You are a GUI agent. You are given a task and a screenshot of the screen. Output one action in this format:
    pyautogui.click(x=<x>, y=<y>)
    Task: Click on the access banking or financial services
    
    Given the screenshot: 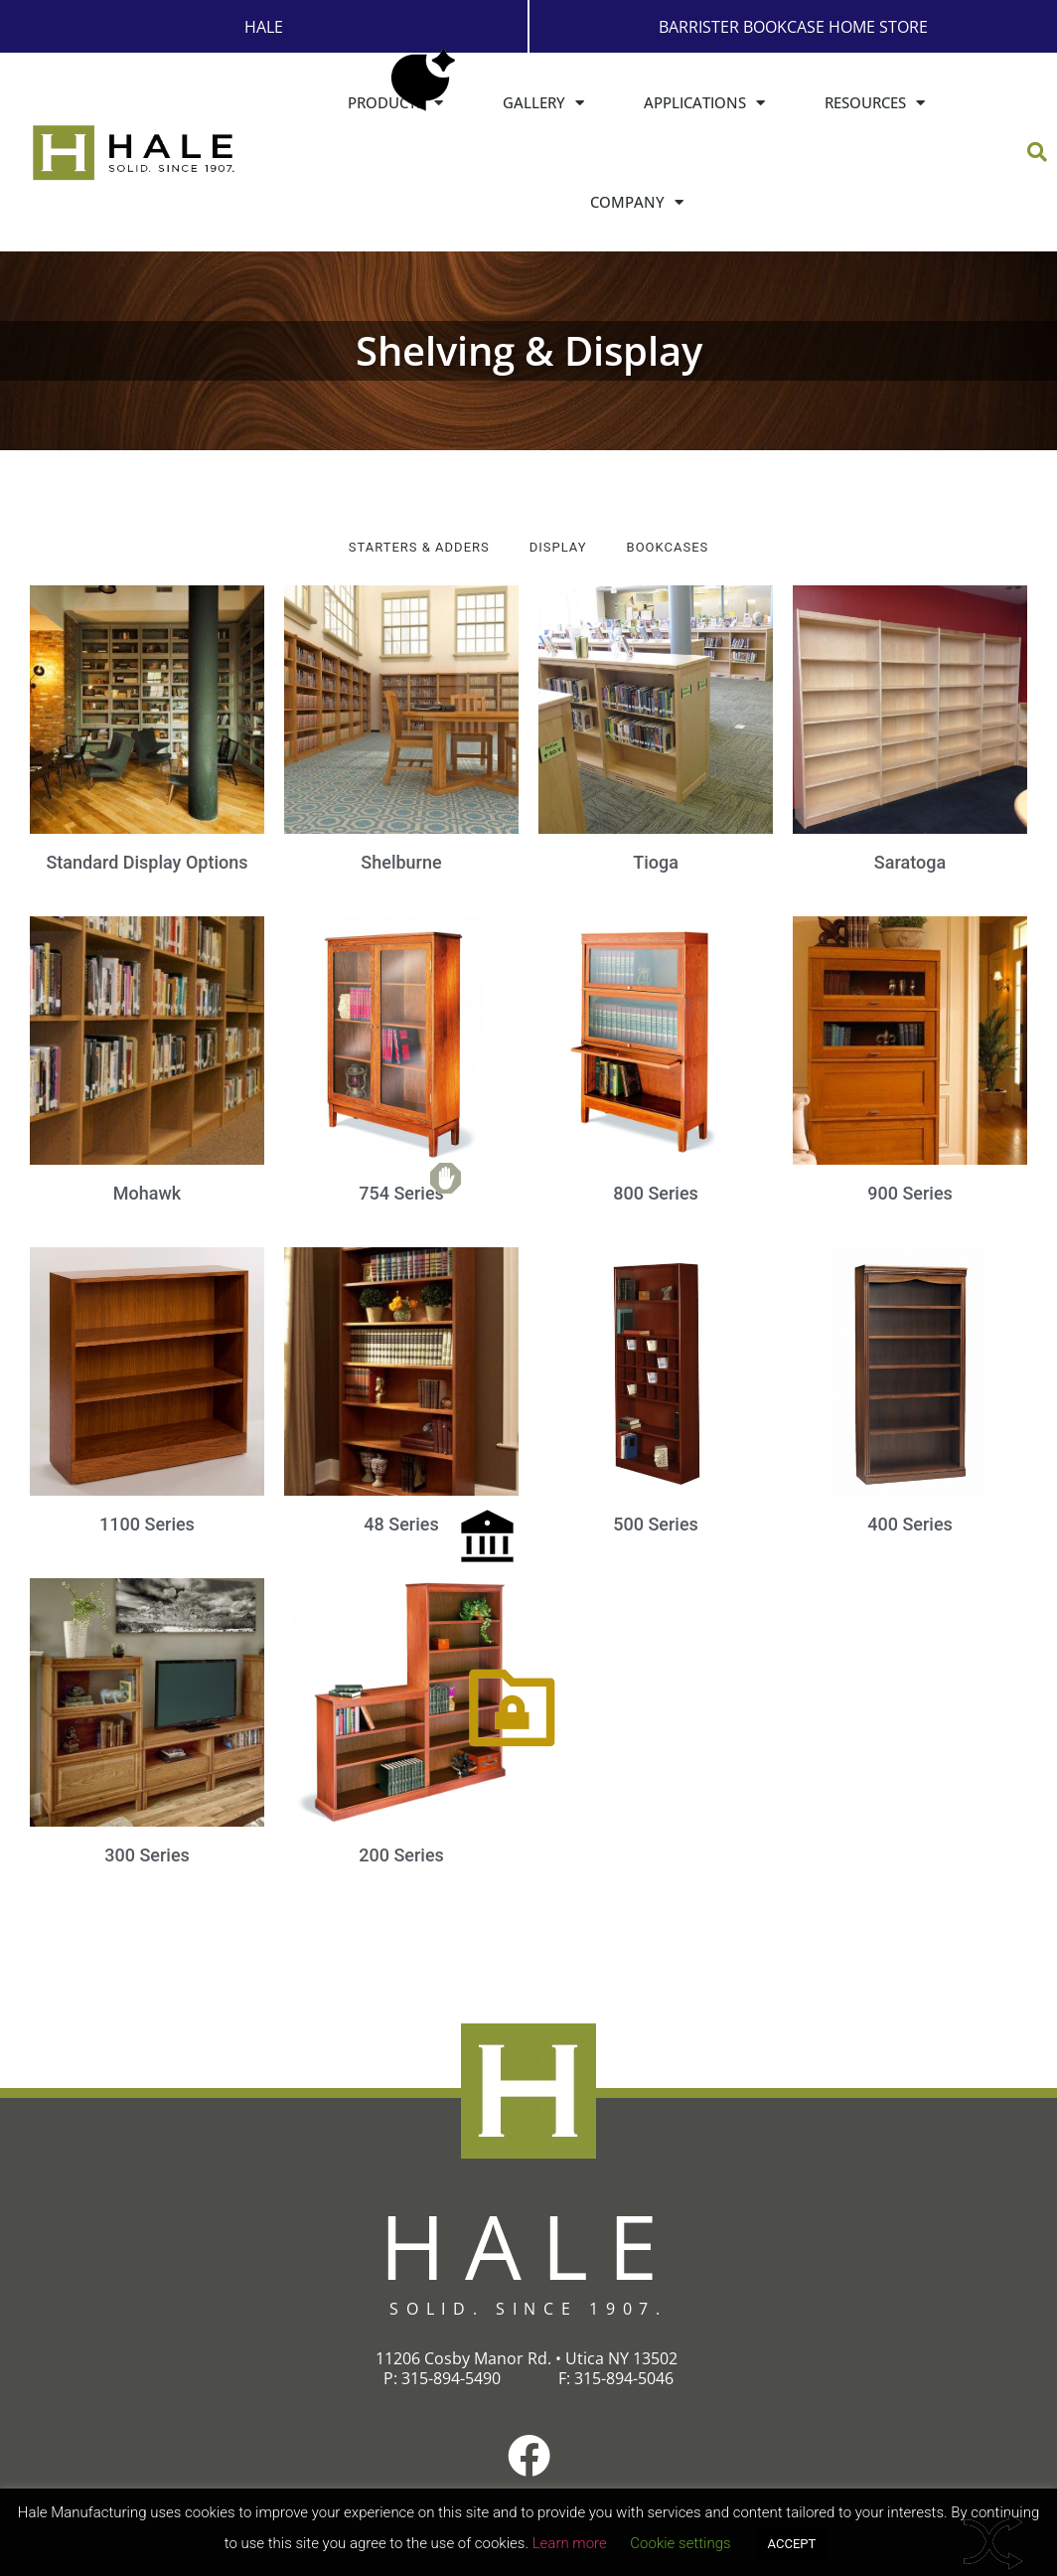 What is the action you would take?
    pyautogui.click(x=487, y=1535)
    